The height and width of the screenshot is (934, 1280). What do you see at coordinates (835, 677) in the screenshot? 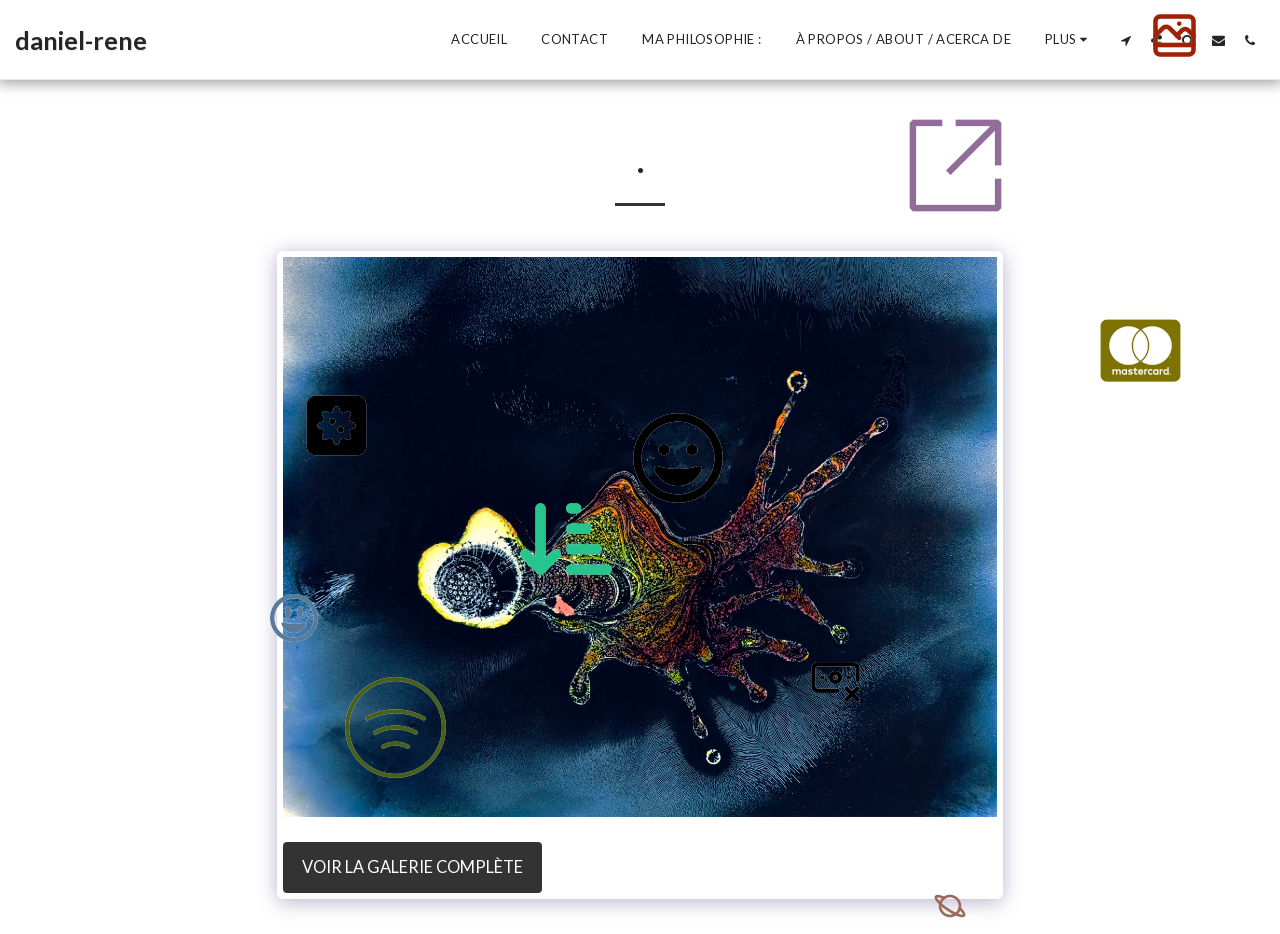
I see `payment declined or failed` at bounding box center [835, 677].